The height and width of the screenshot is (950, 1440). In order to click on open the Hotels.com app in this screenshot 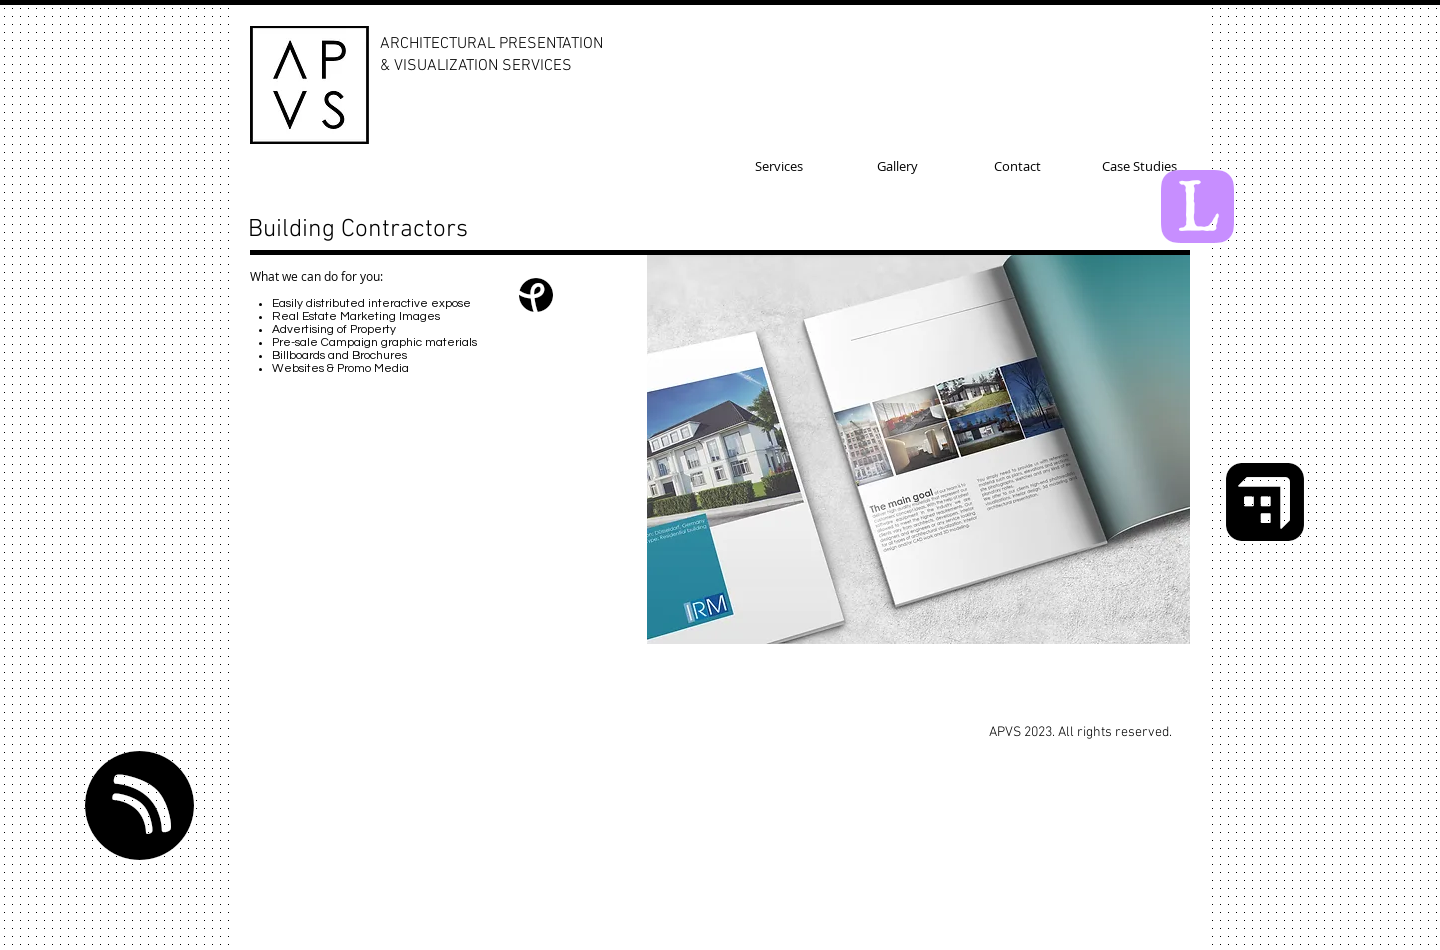, I will do `click(1265, 502)`.